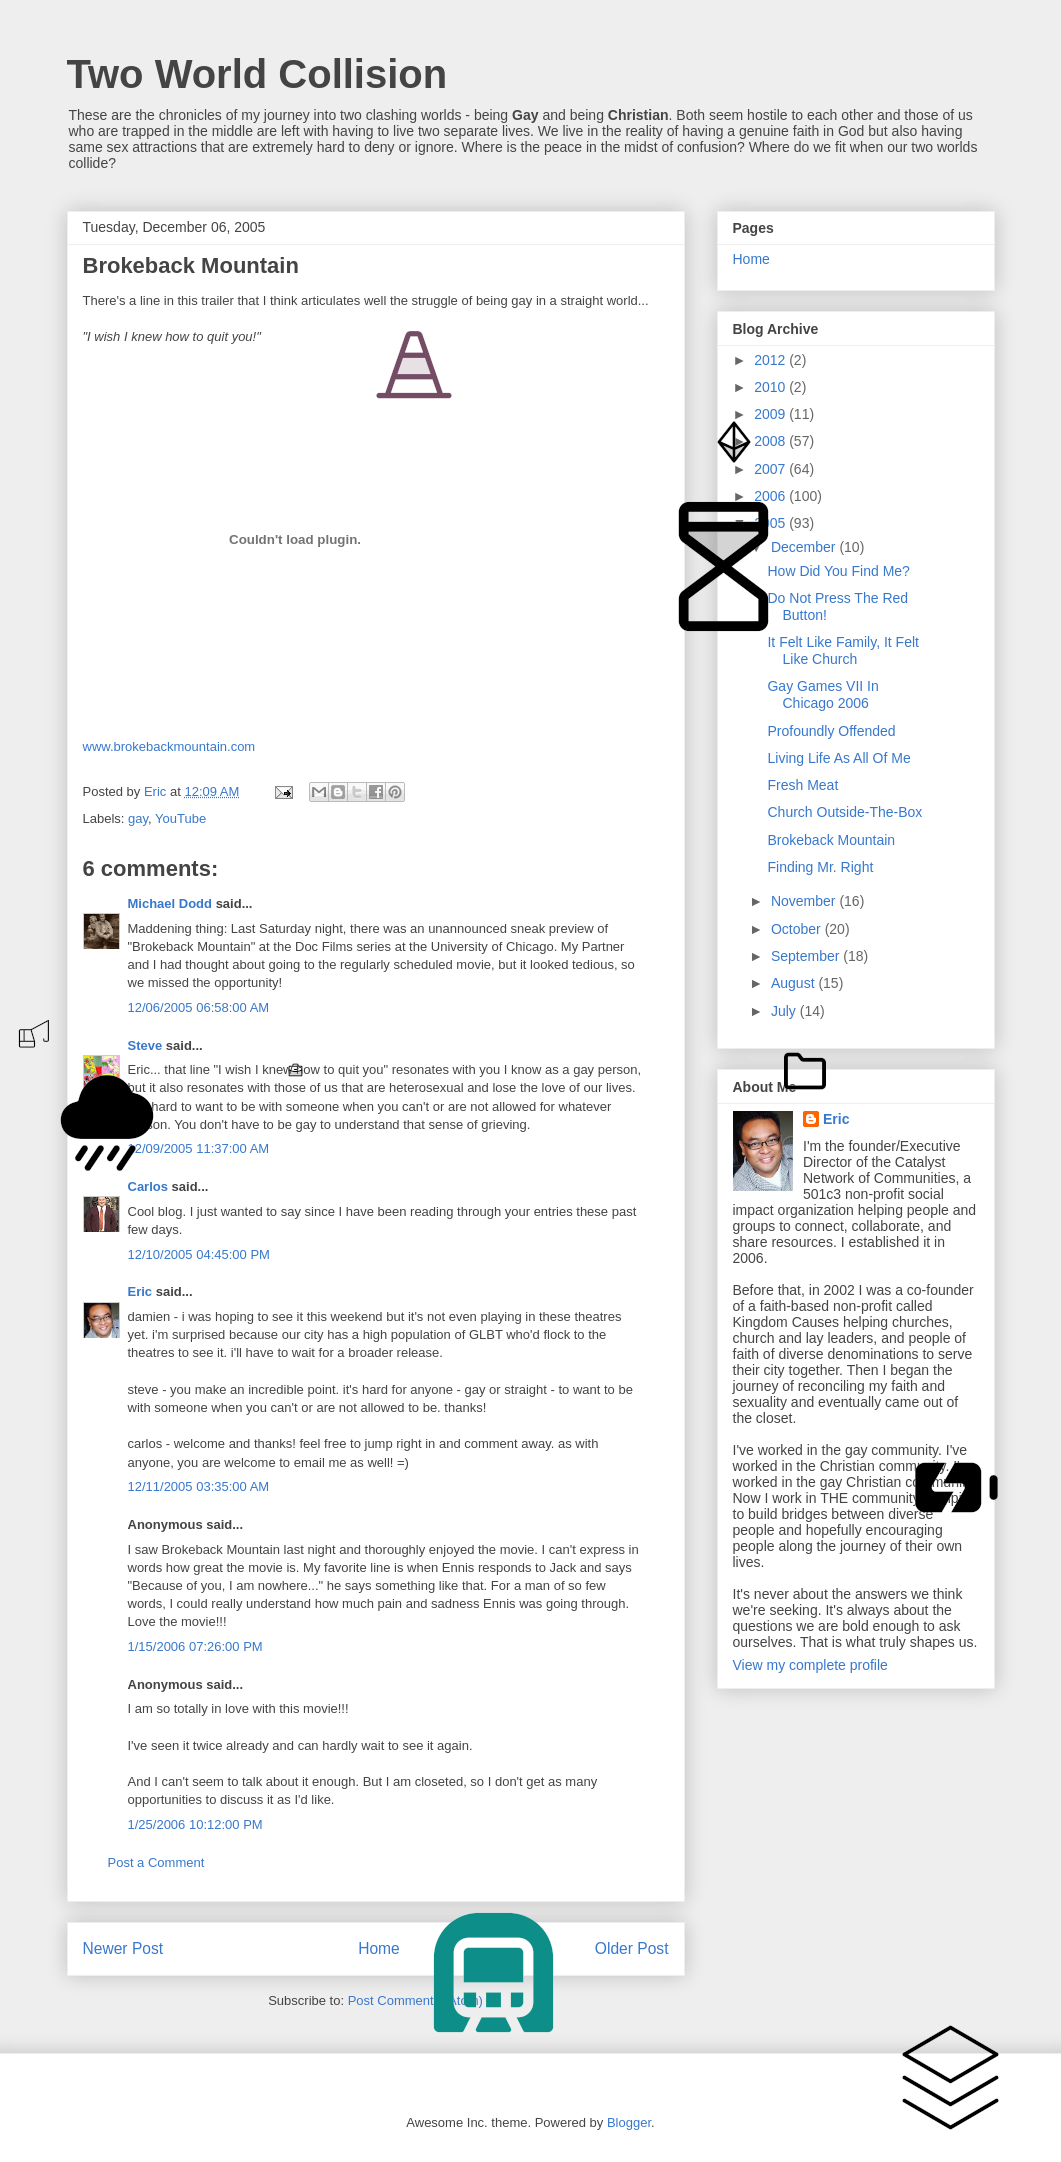 The width and height of the screenshot is (1061, 2162). What do you see at coordinates (723, 566) in the screenshot?
I see `indicates a timer with significant time remaining` at bounding box center [723, 566].